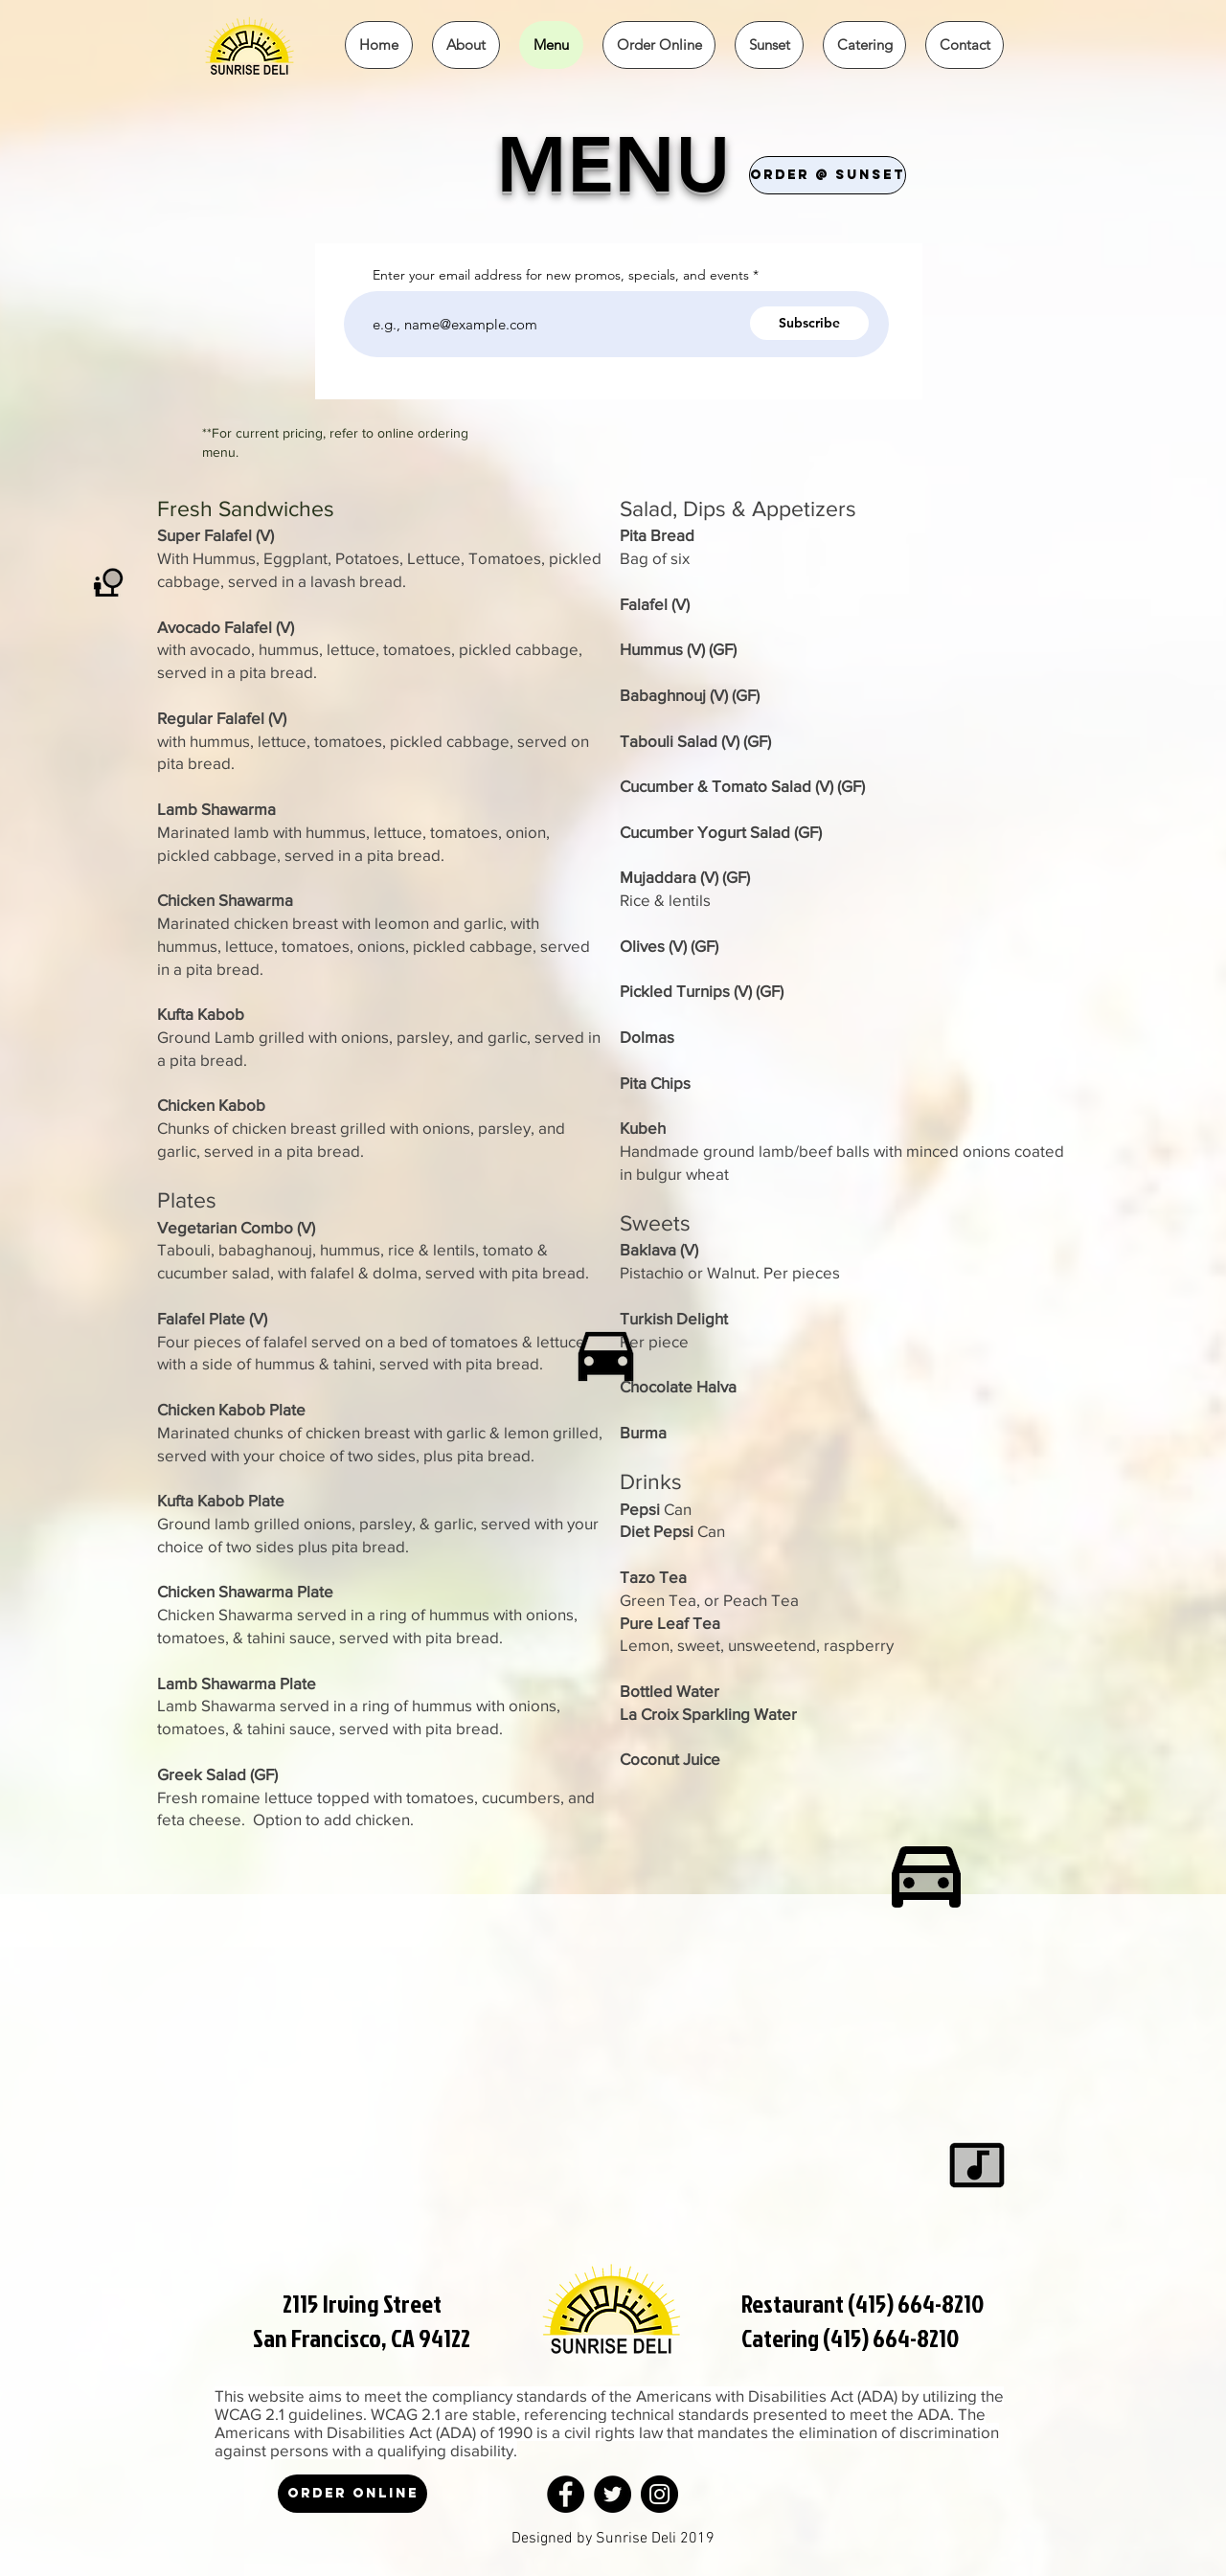 This screenshot has width=1226, height=2576. Describe the element at coordinates (926, 1877) in the screenshot. I see `view estimated time of arrival for your drive` at that location.